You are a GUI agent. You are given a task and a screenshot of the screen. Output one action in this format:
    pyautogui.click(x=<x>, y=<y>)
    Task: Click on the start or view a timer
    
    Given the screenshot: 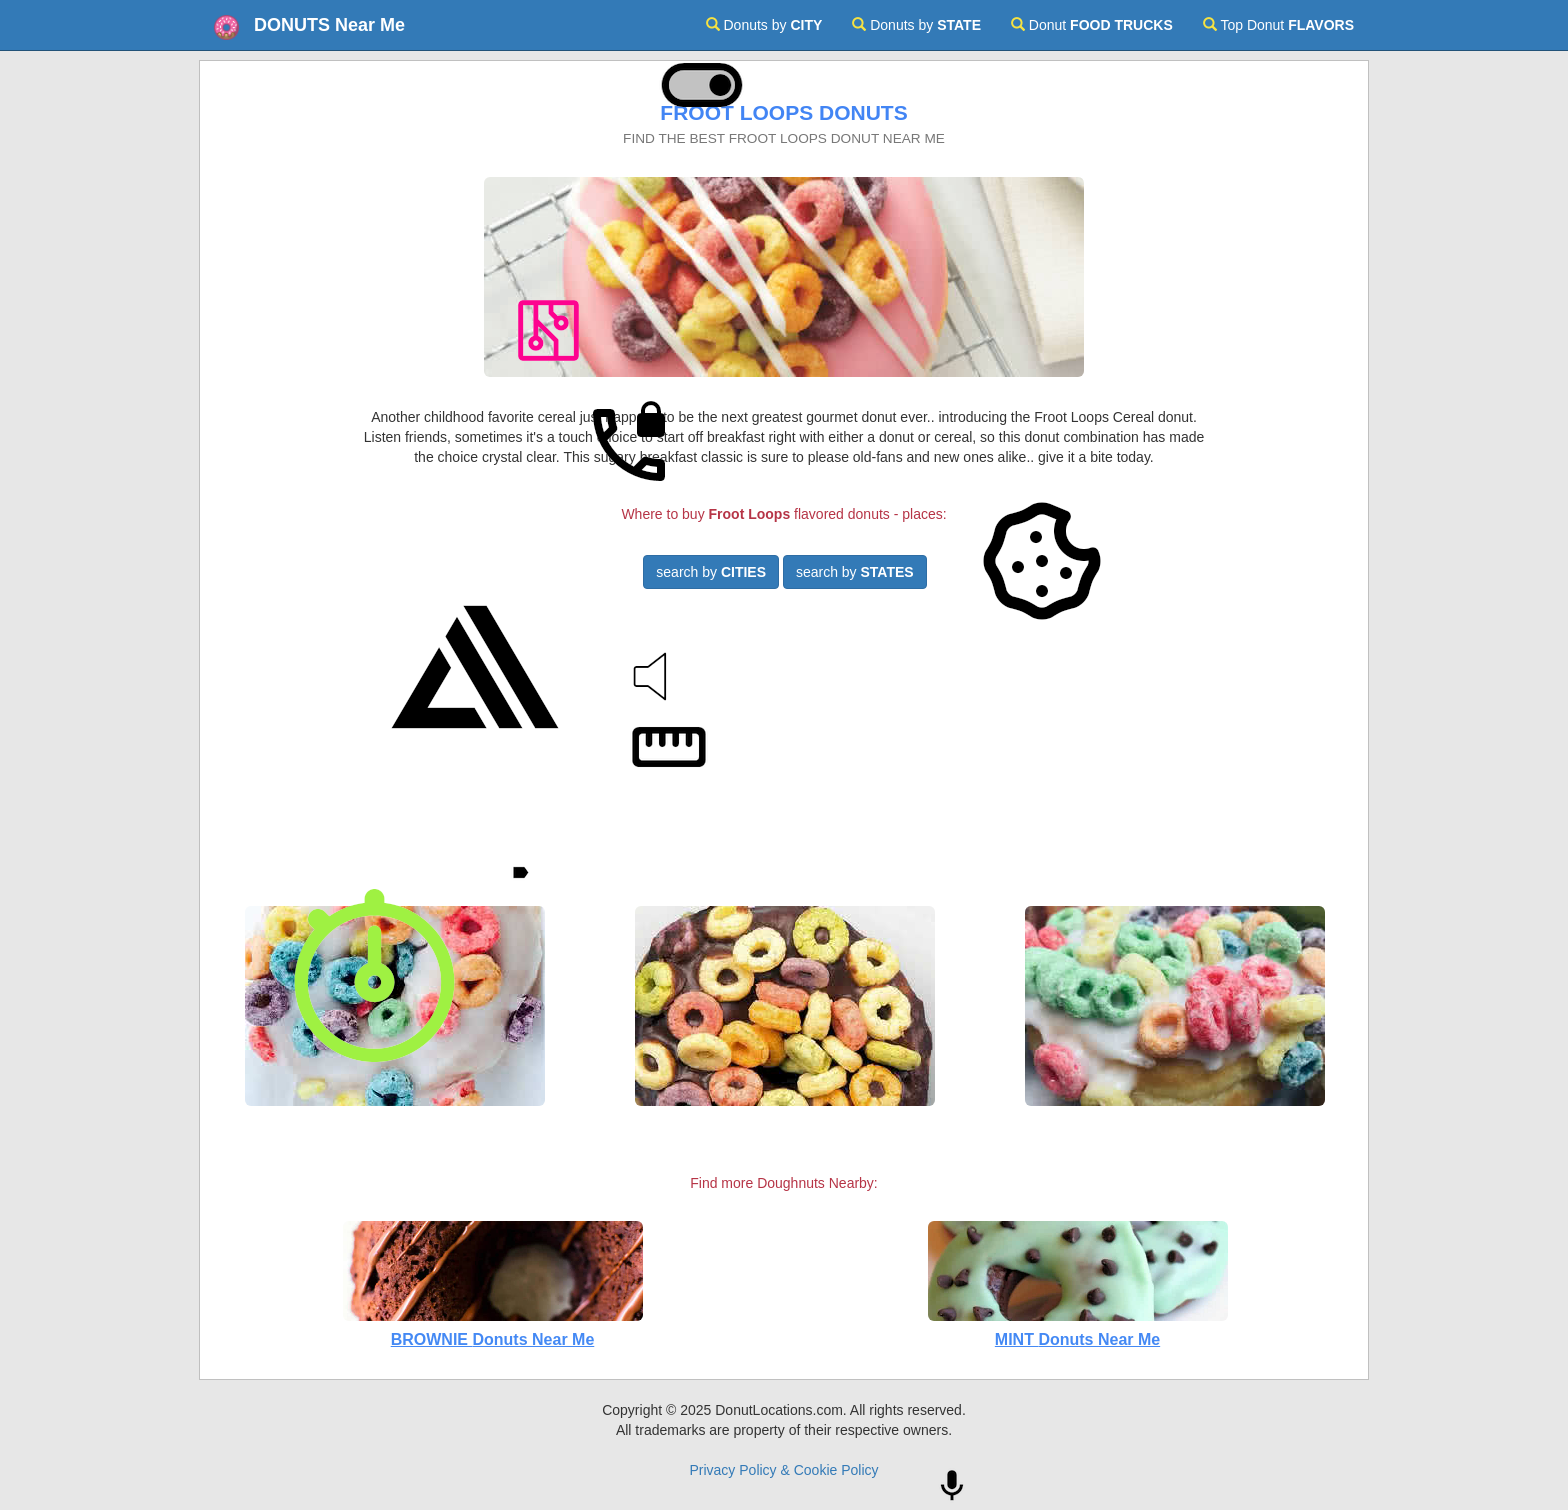 What is the action you would take?
    pyautogui.click(x=374, y=975)
    